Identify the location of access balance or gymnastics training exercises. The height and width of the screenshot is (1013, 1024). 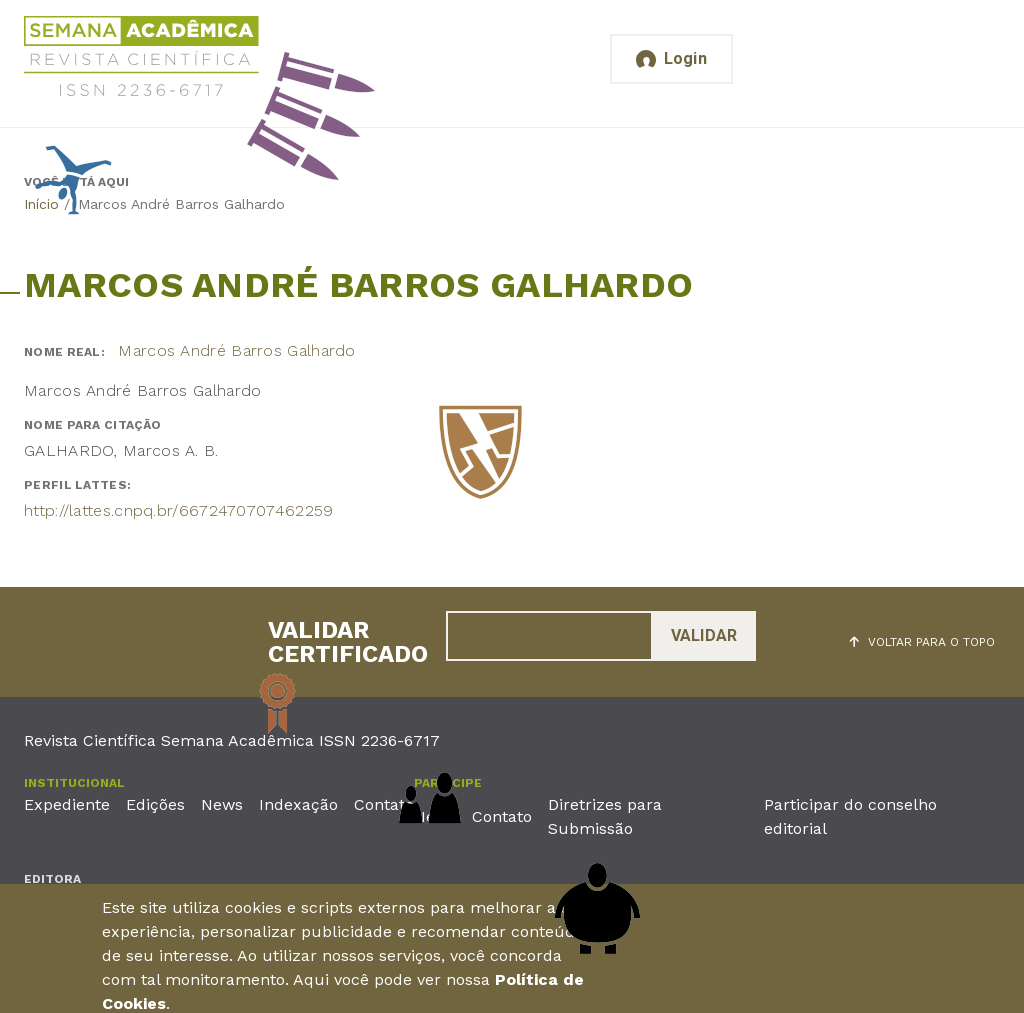
(73, 180).